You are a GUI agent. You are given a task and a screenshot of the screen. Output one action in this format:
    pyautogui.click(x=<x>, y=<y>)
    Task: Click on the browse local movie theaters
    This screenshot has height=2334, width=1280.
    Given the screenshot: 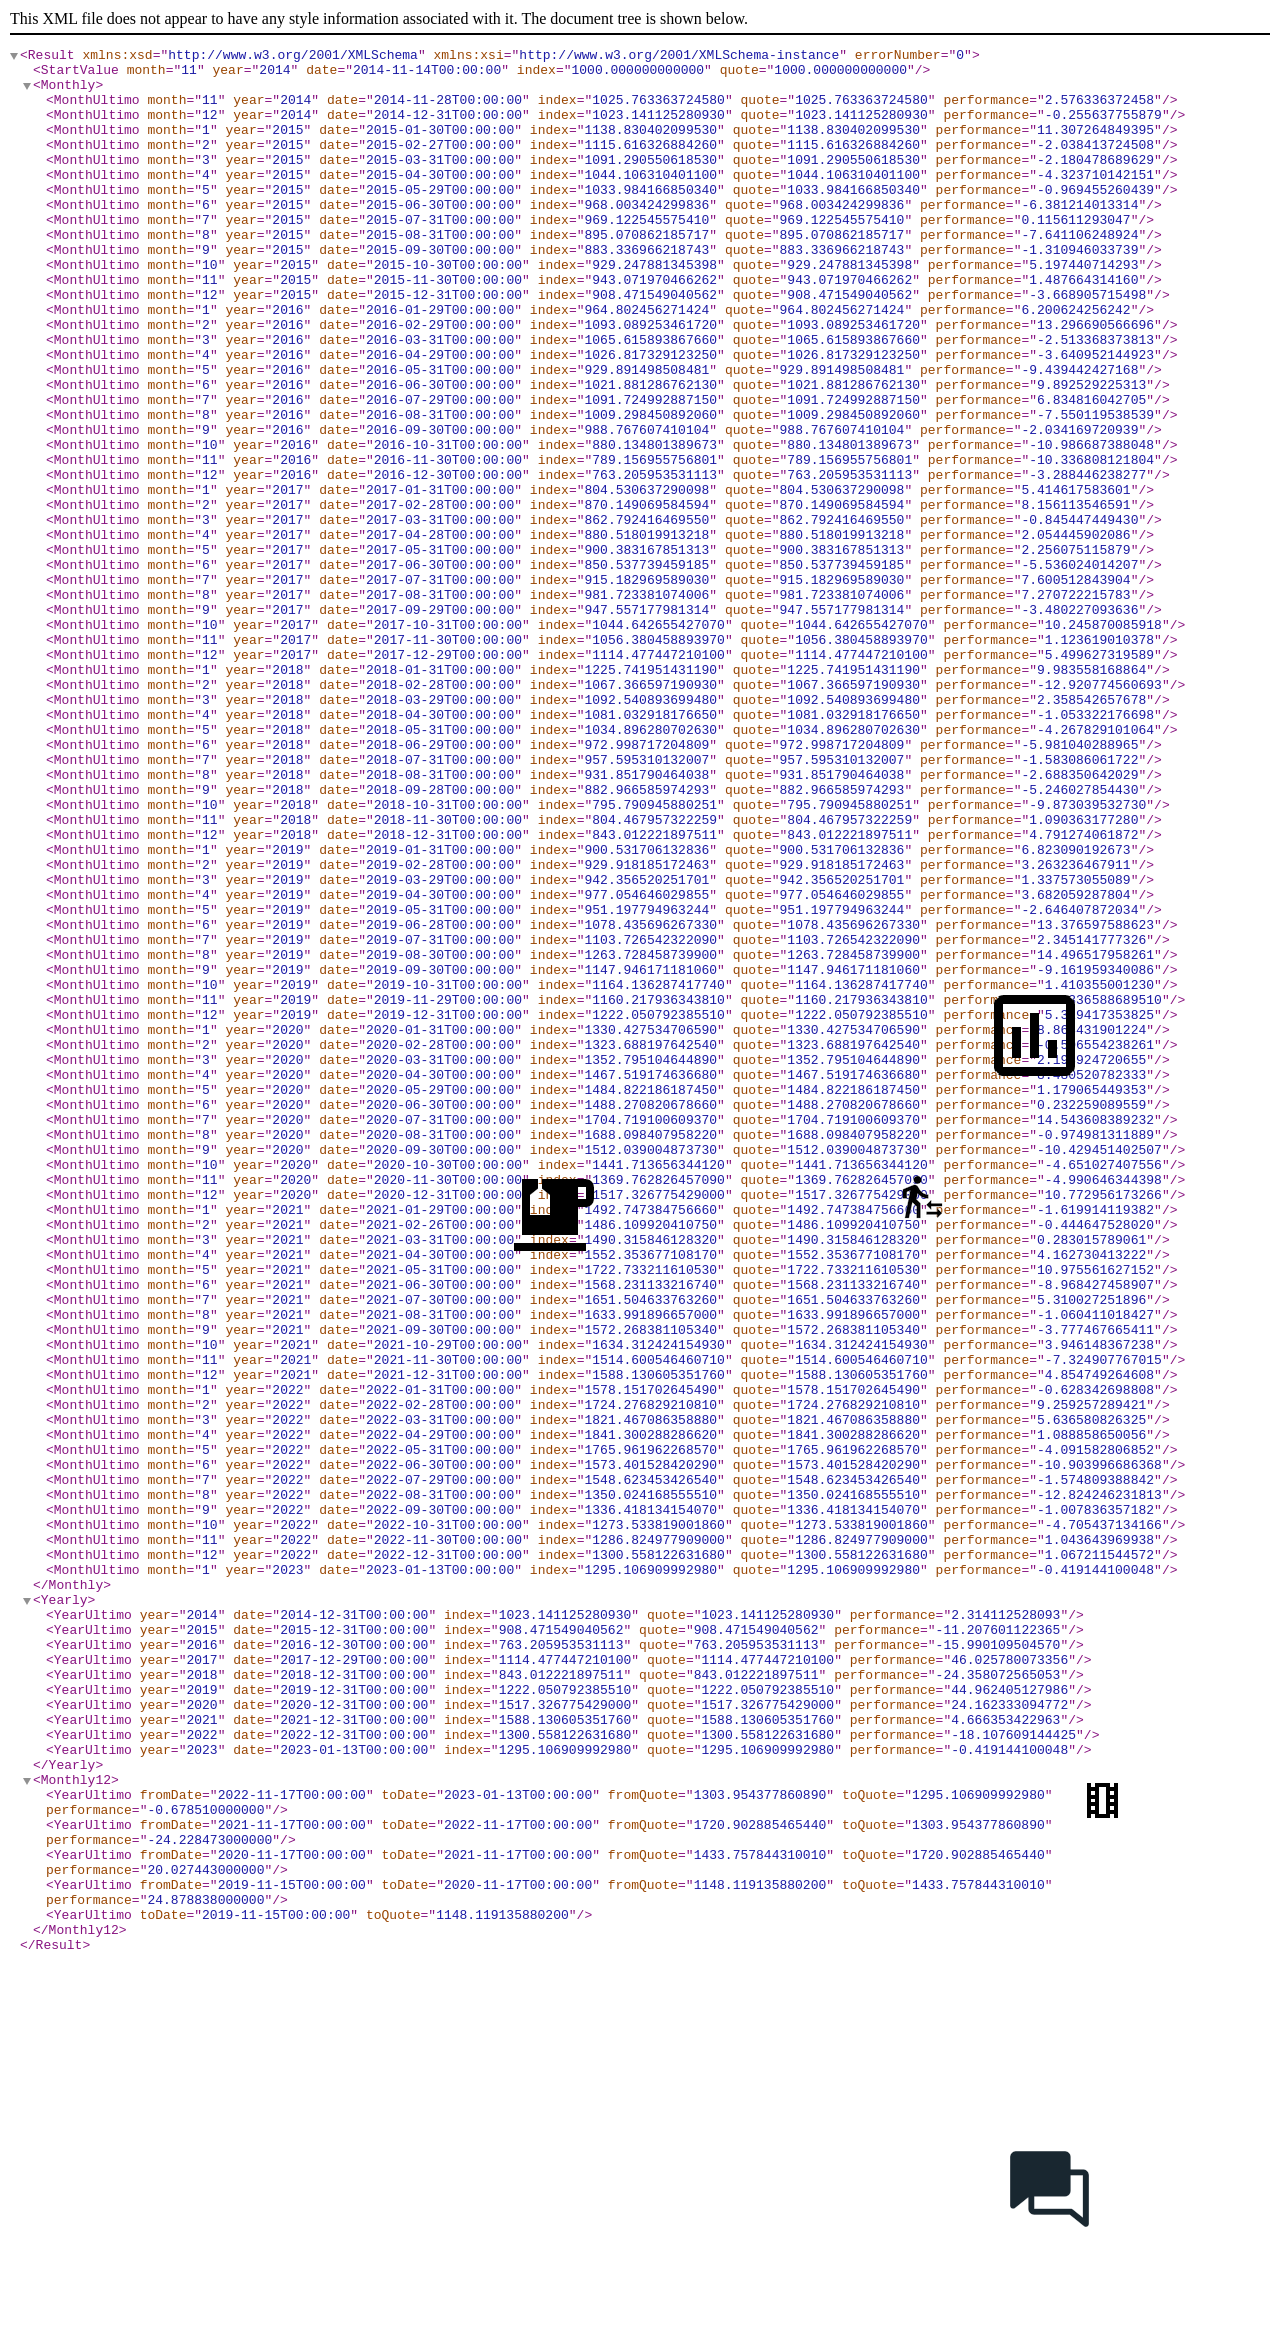 What is the action you would take?
    pyautogui.click(x=1102, y=1800)
    